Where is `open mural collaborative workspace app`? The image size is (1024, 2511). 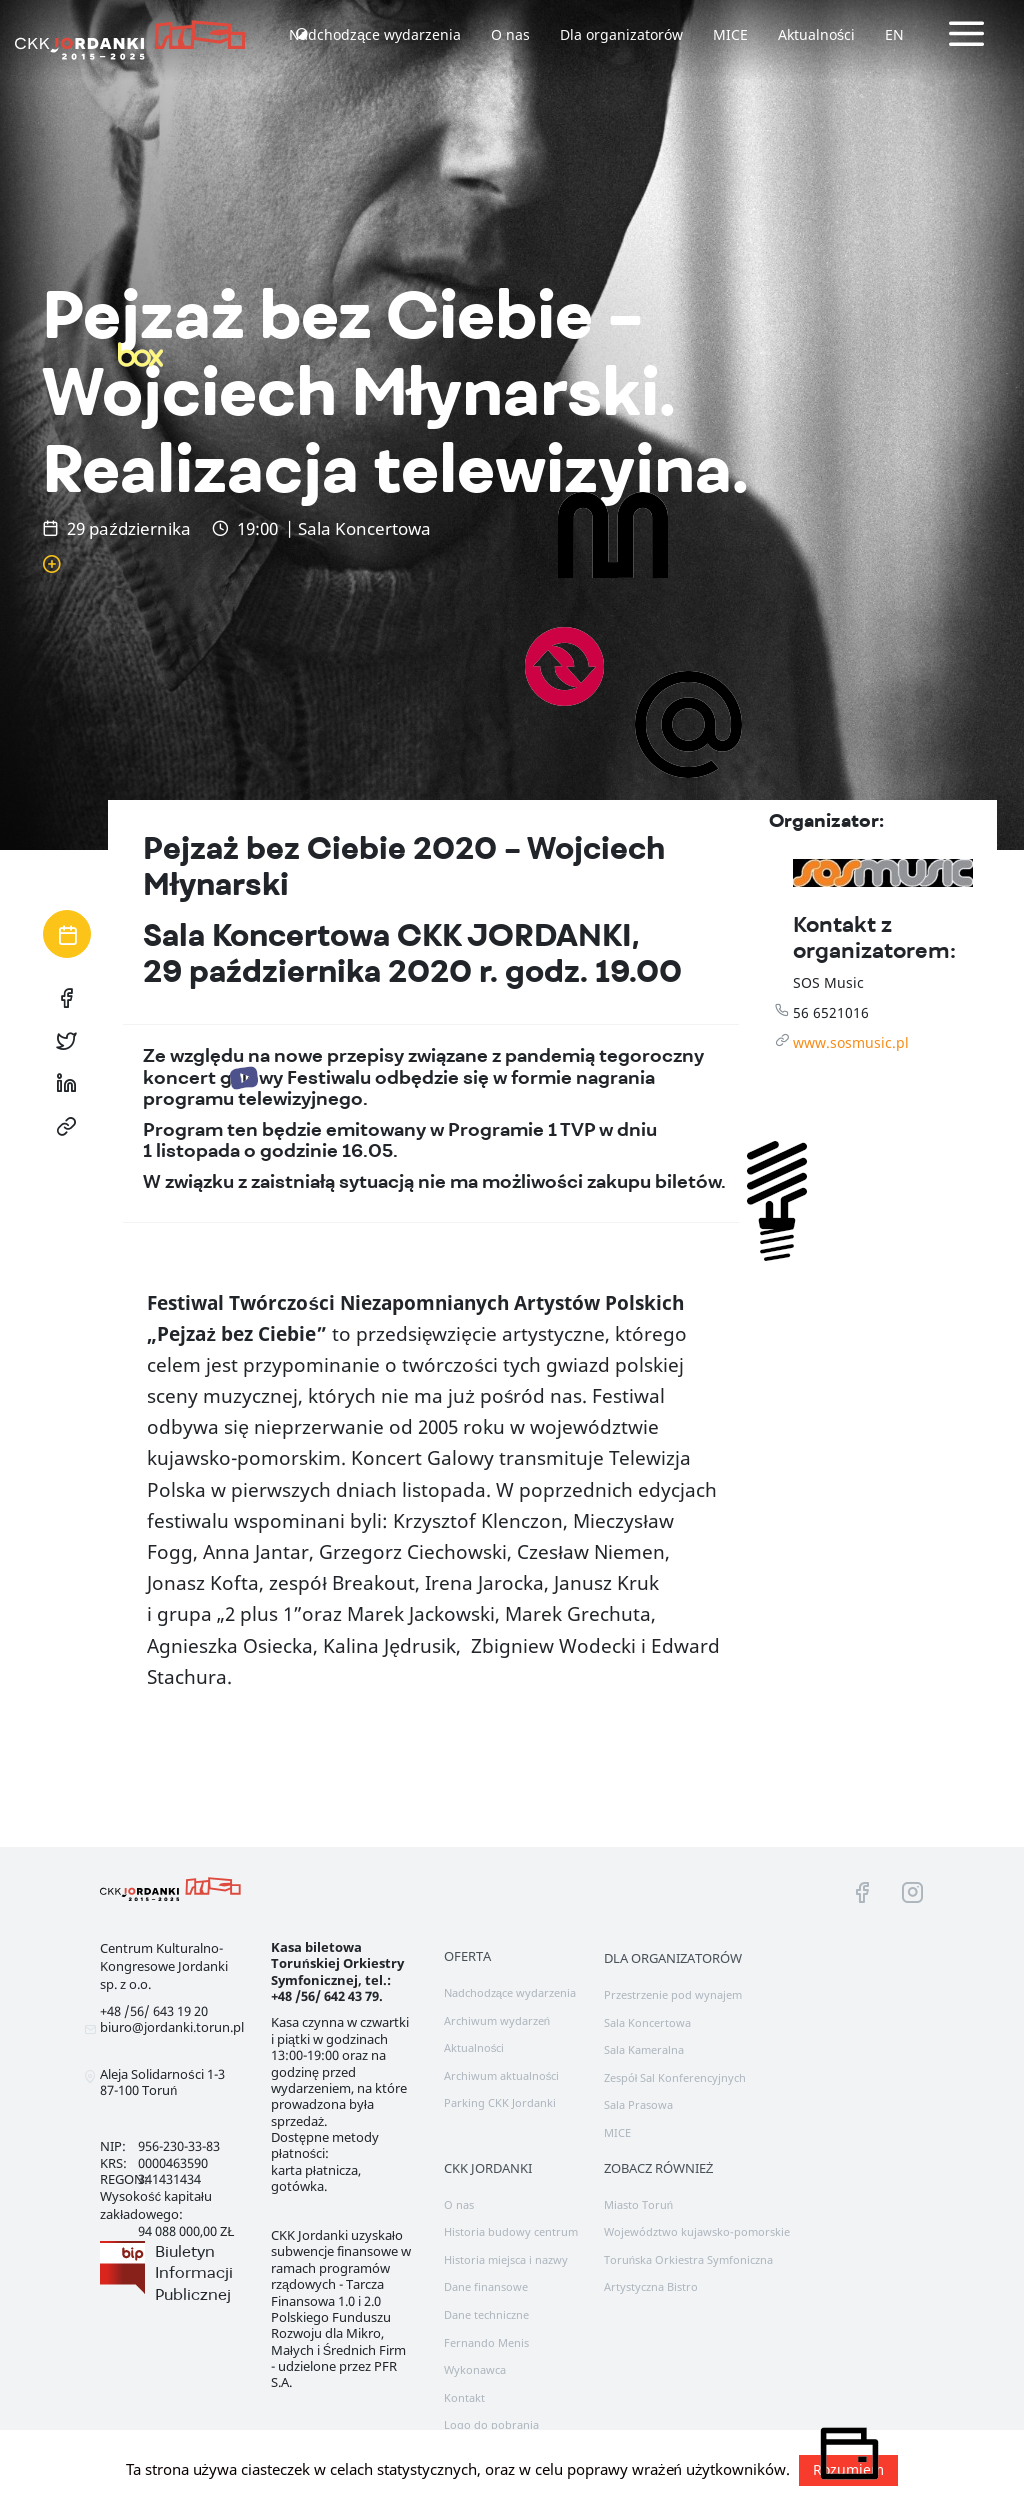
open mural collaborative workspace app is located at coordinates (613, 535).